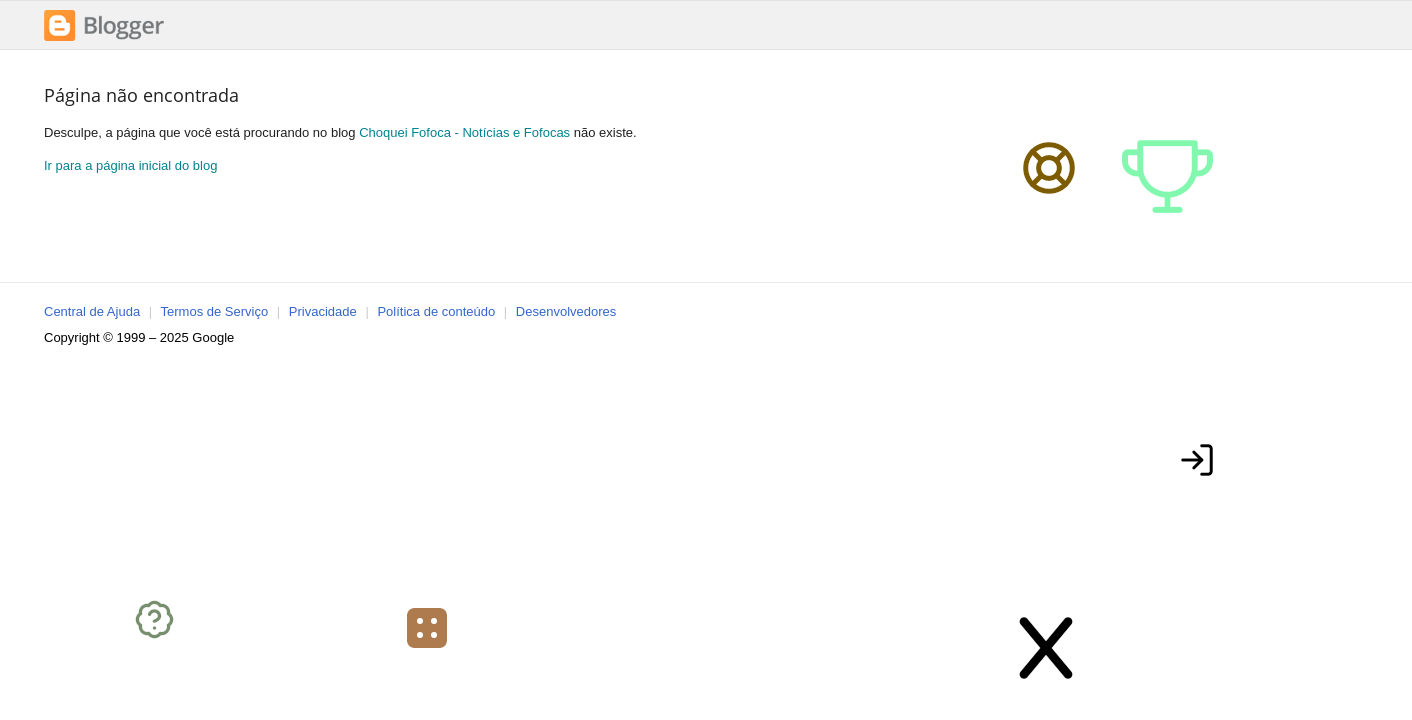 The height and width of the screenshot is (720, 1412). What do you see at coordinates (1049, 168) in the screenshot?
I see `access help or support center` at bounding box center [1049, 168].